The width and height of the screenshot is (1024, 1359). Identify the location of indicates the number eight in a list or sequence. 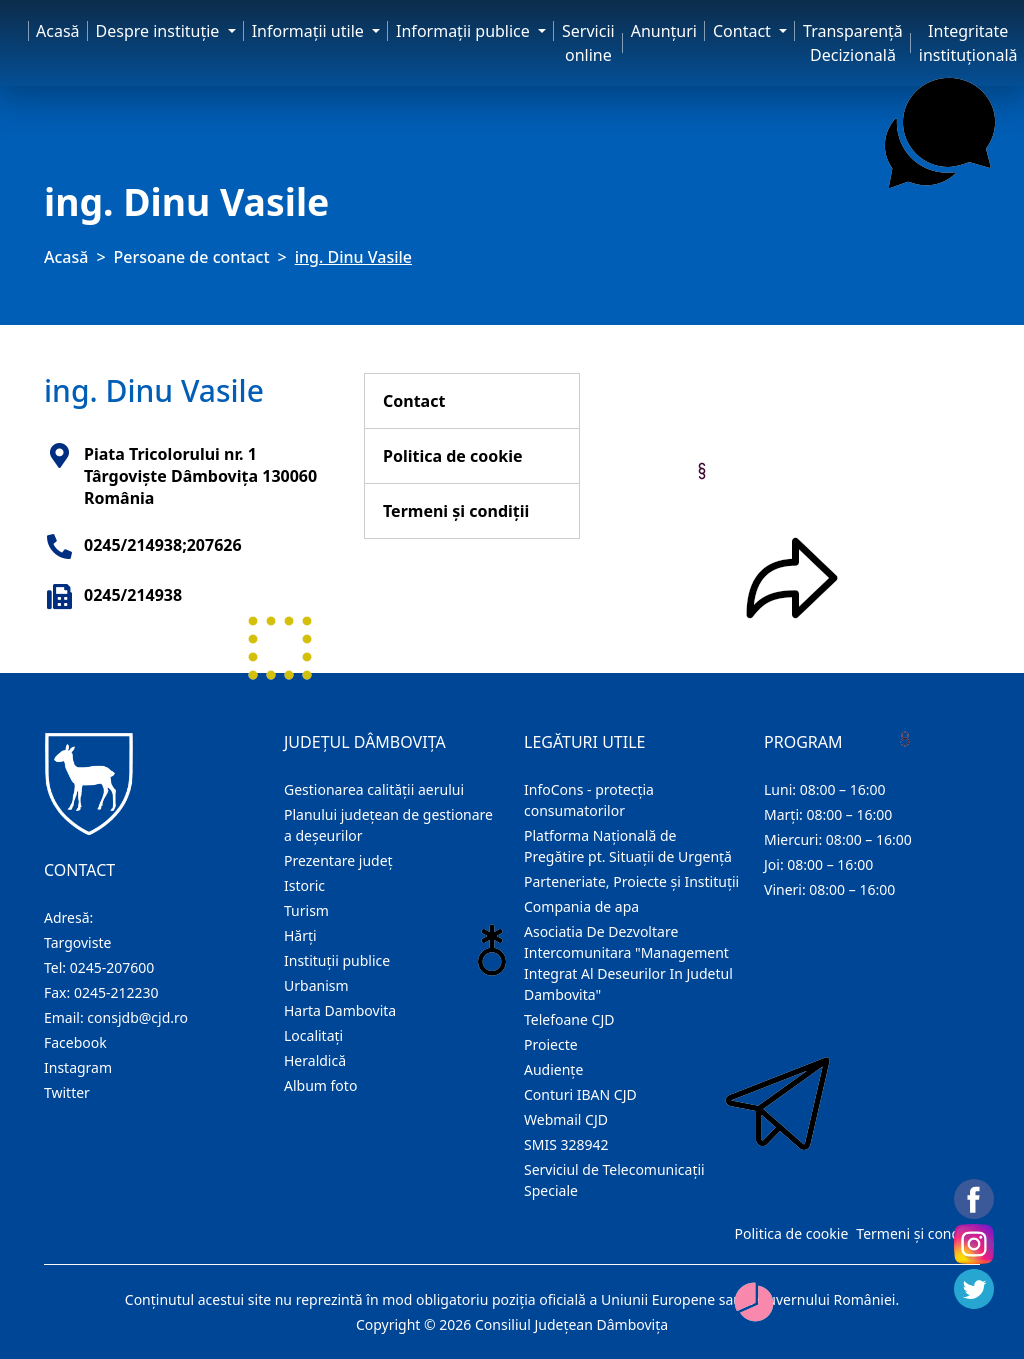
(905, 739).